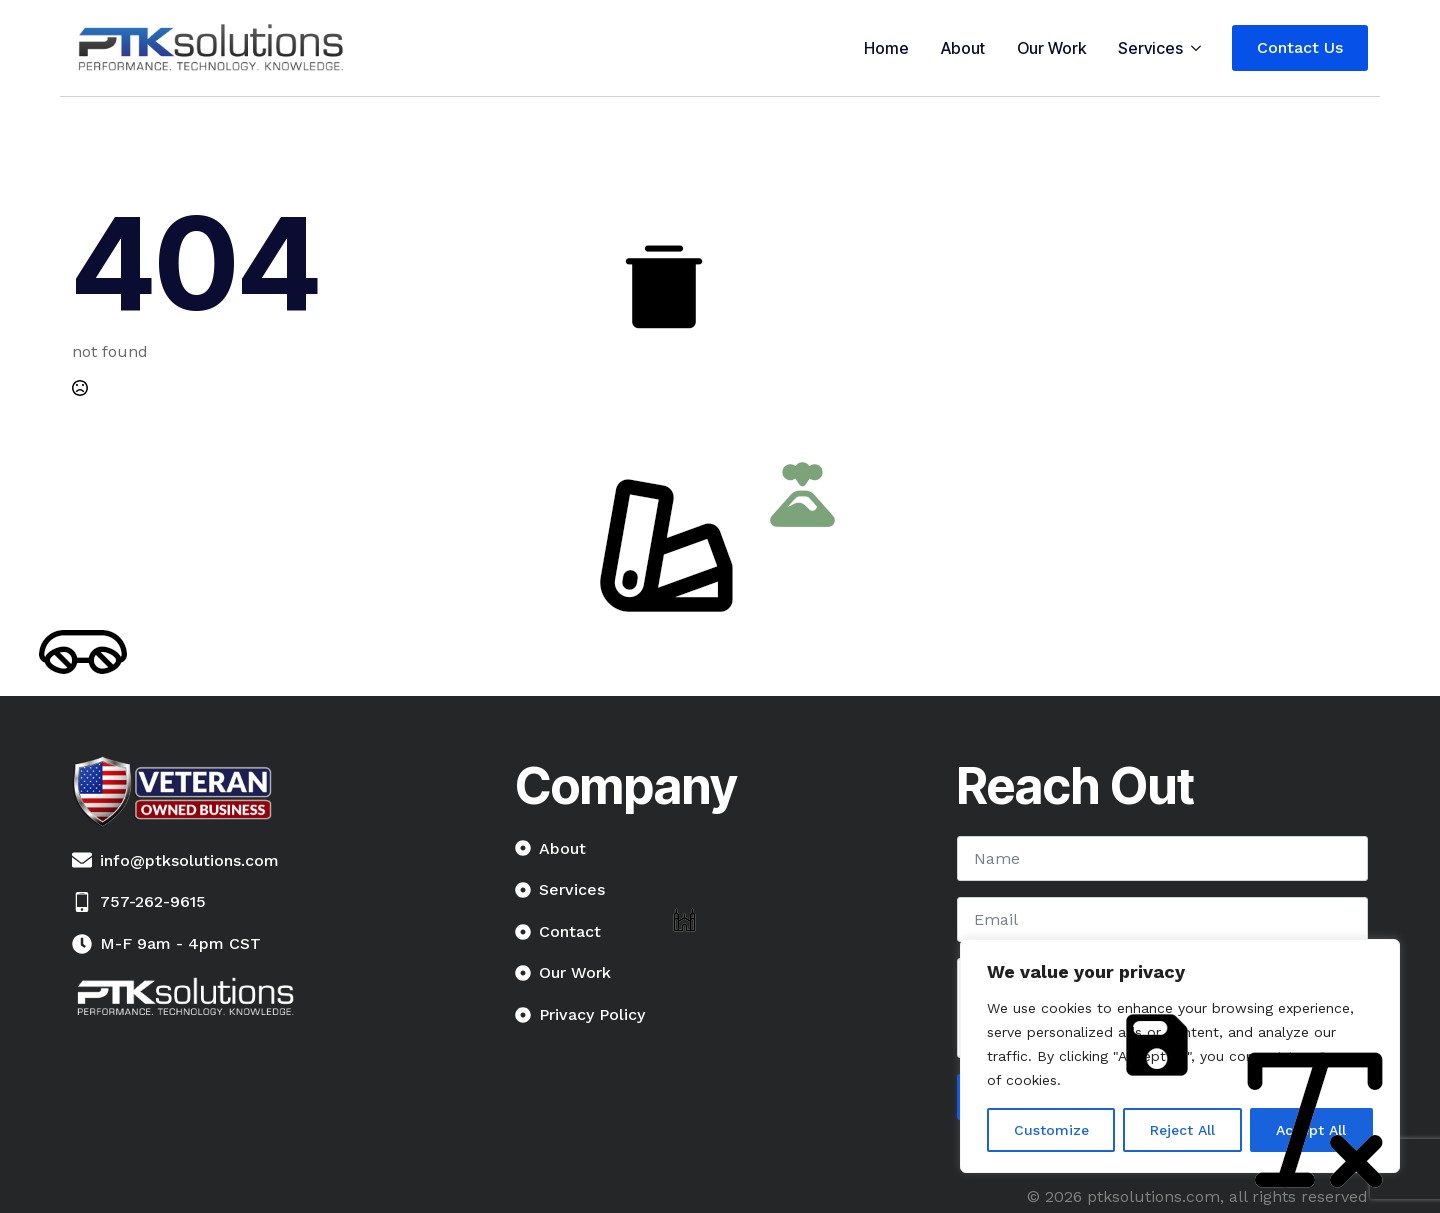  What do you see at coordinates (661, 550) in the screenshot?
I see `open color palette or theme options` at bounding box center [661, 550].